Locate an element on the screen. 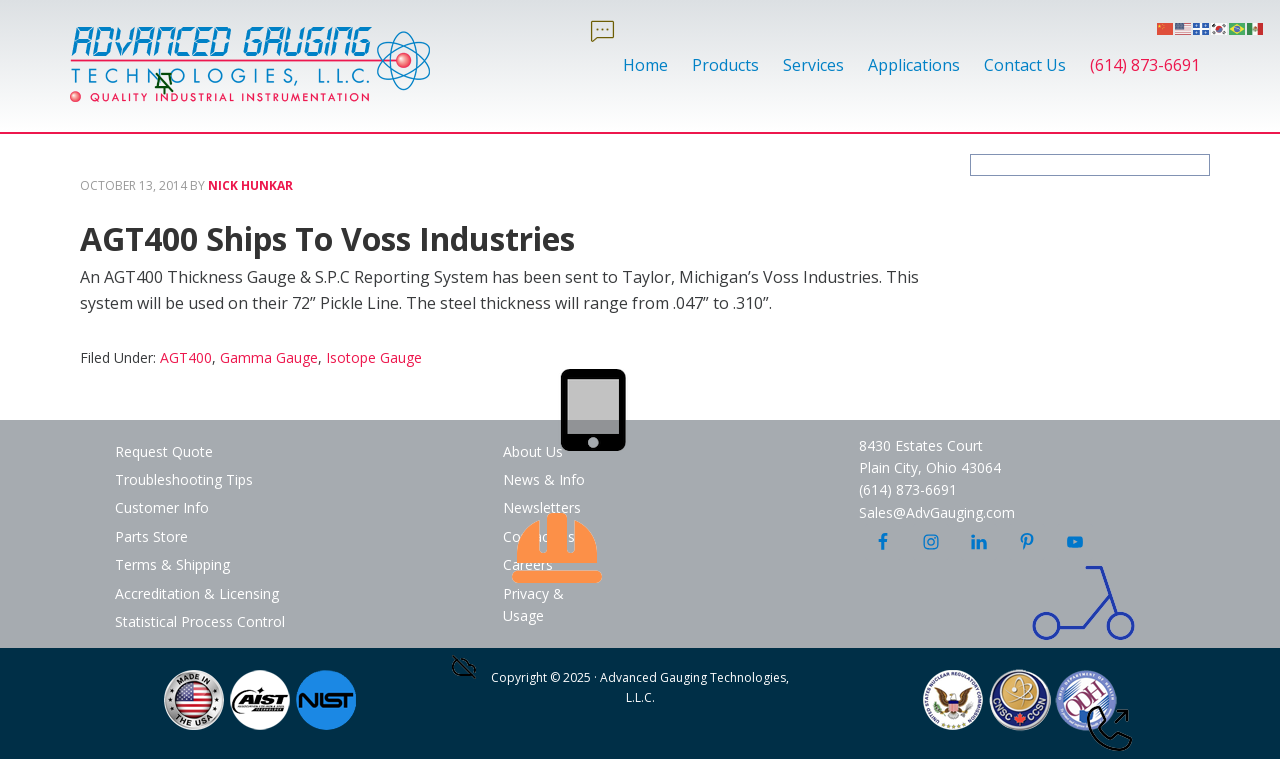  view construction or work zone information is located at coordinates (557, 548).